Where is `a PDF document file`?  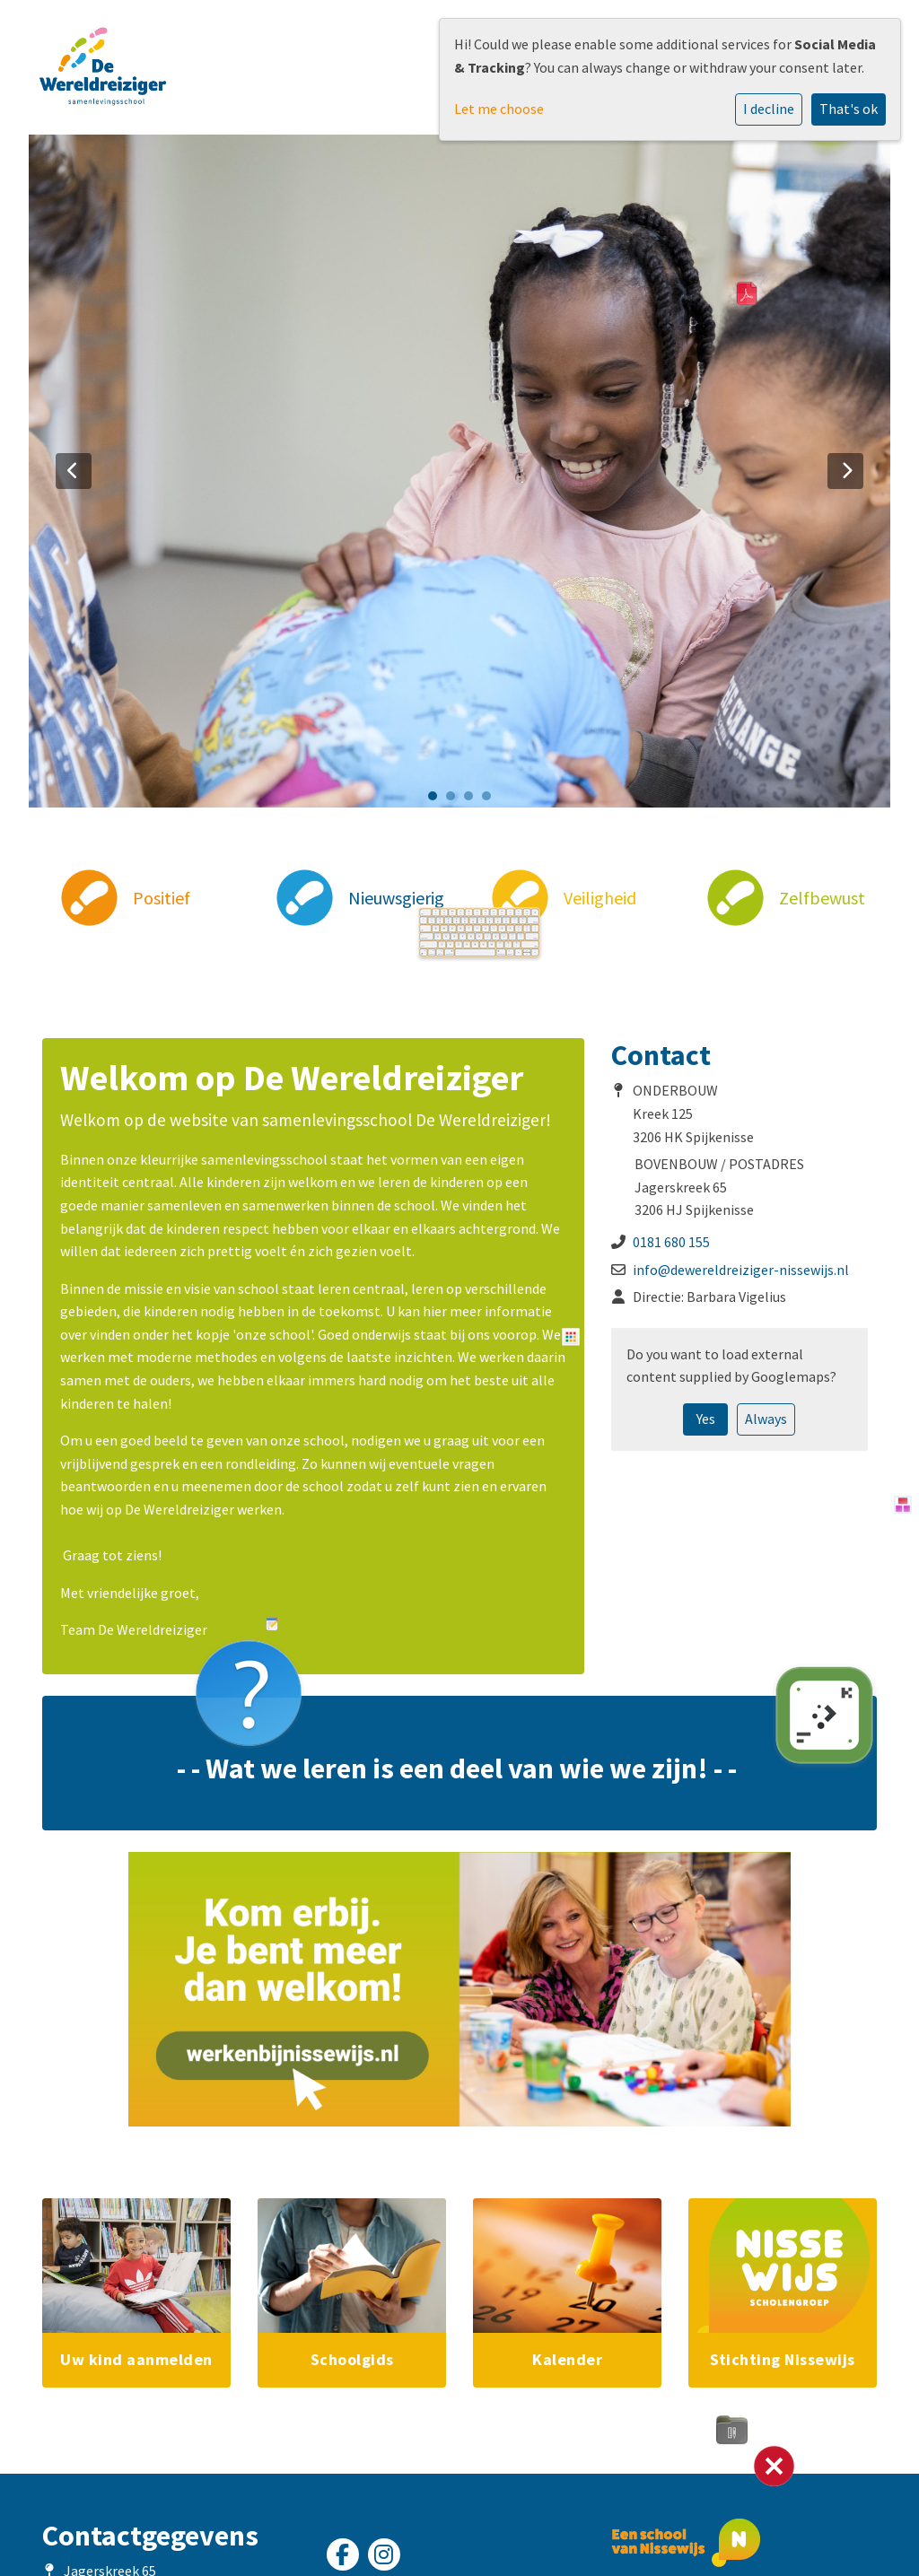
a PDF document file is located at coordinates (747, 293).